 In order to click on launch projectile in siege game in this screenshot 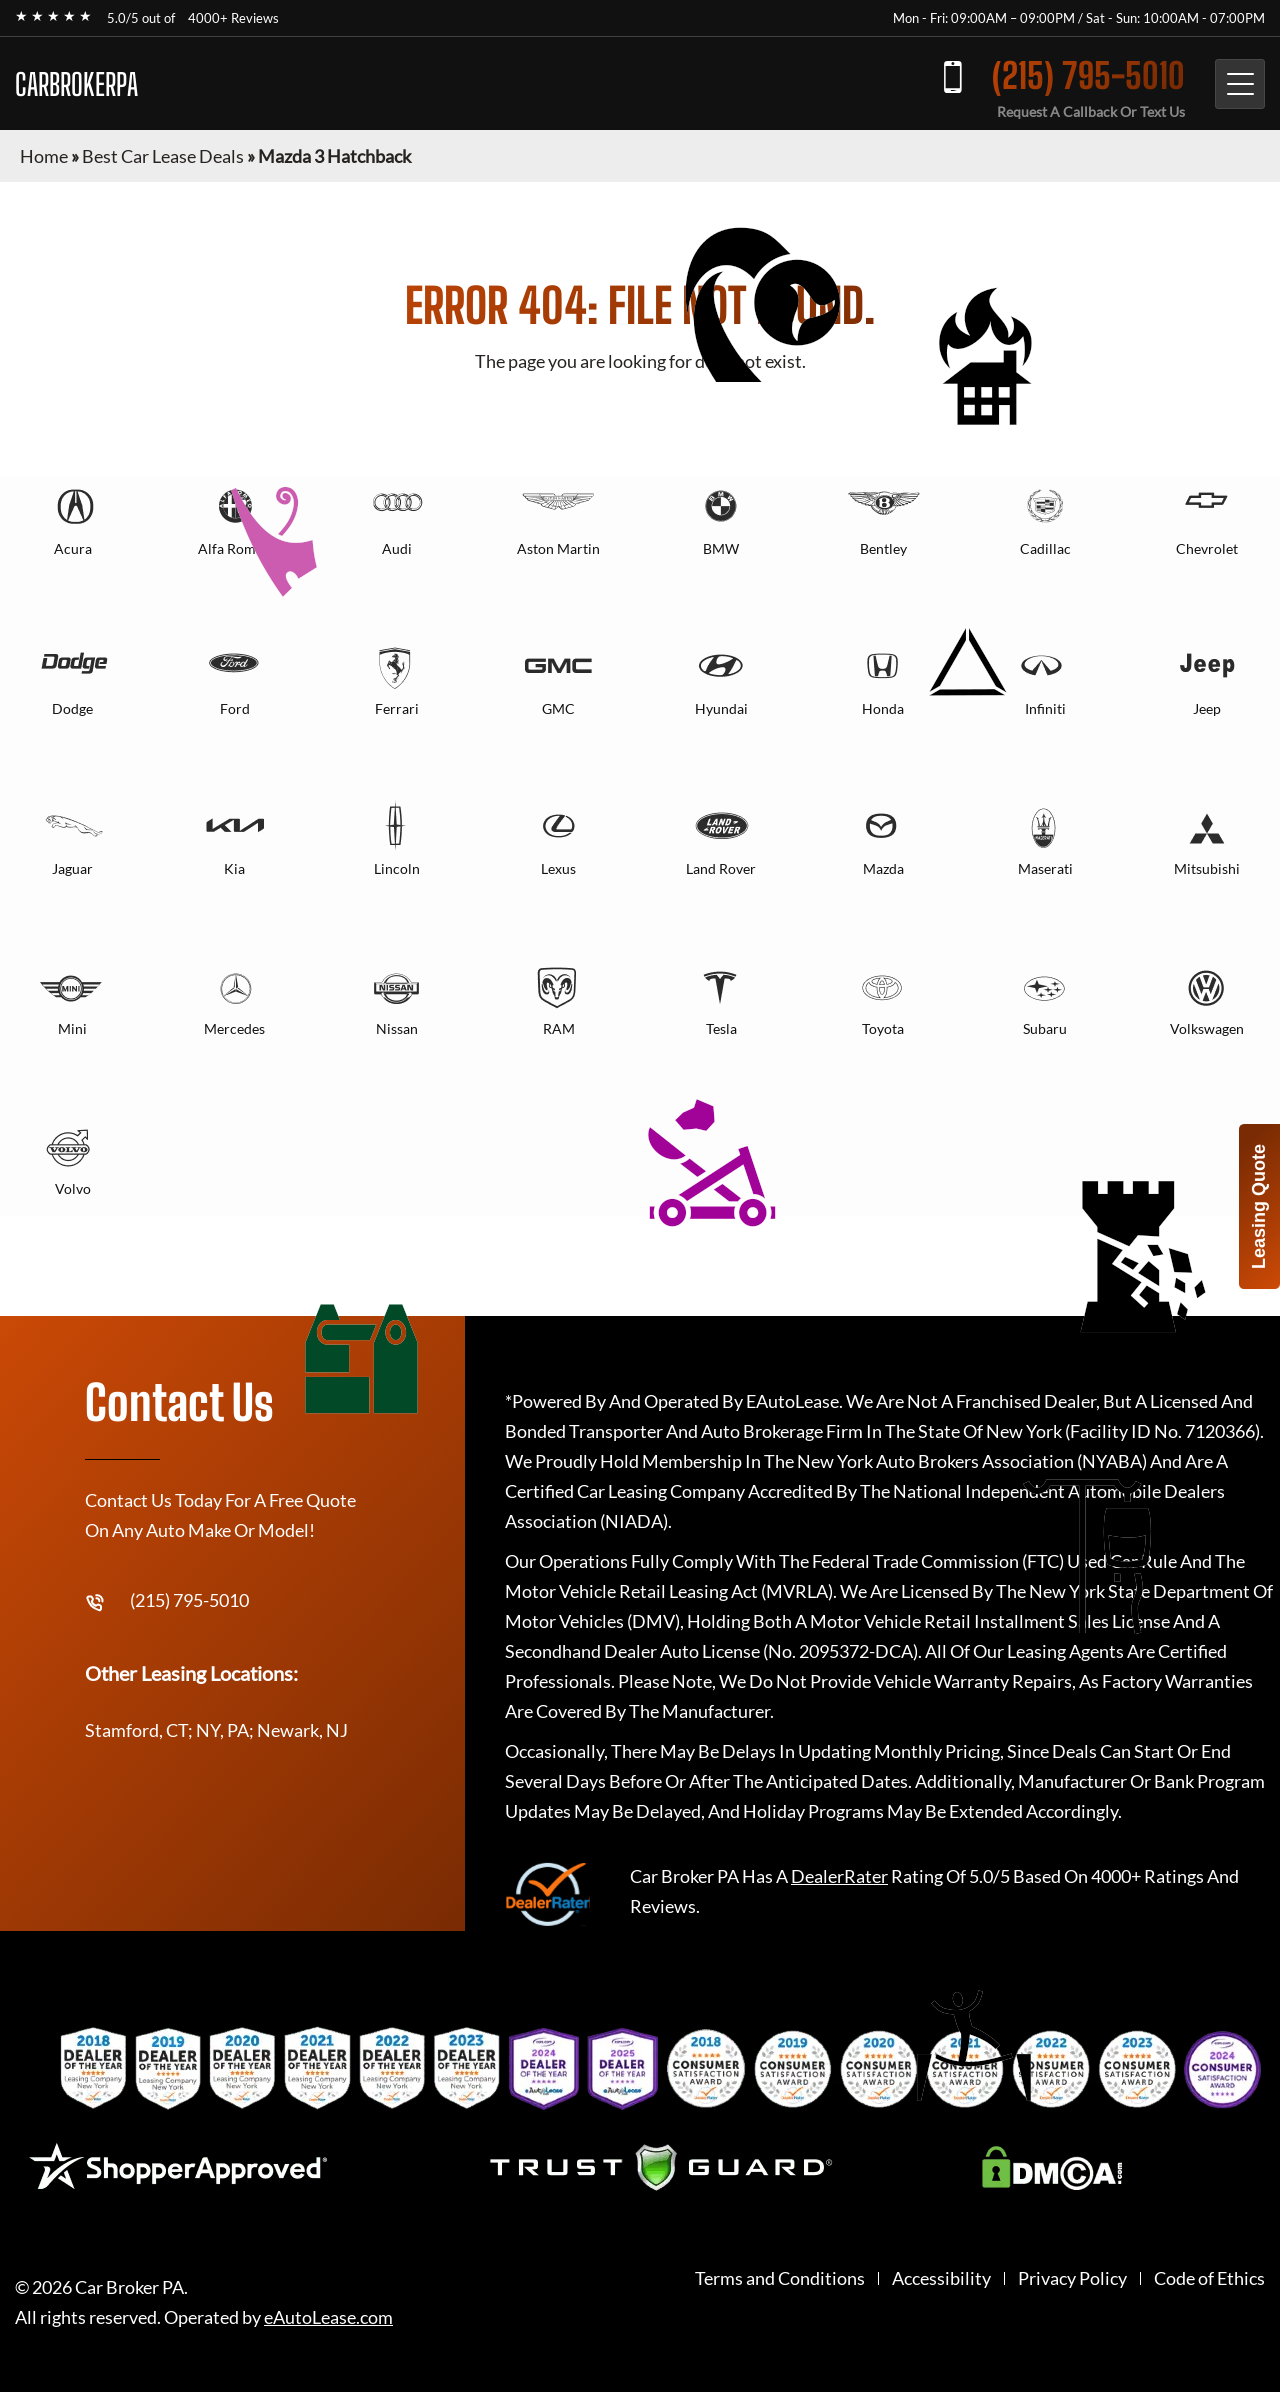, I will do `click(712, 1160)`.